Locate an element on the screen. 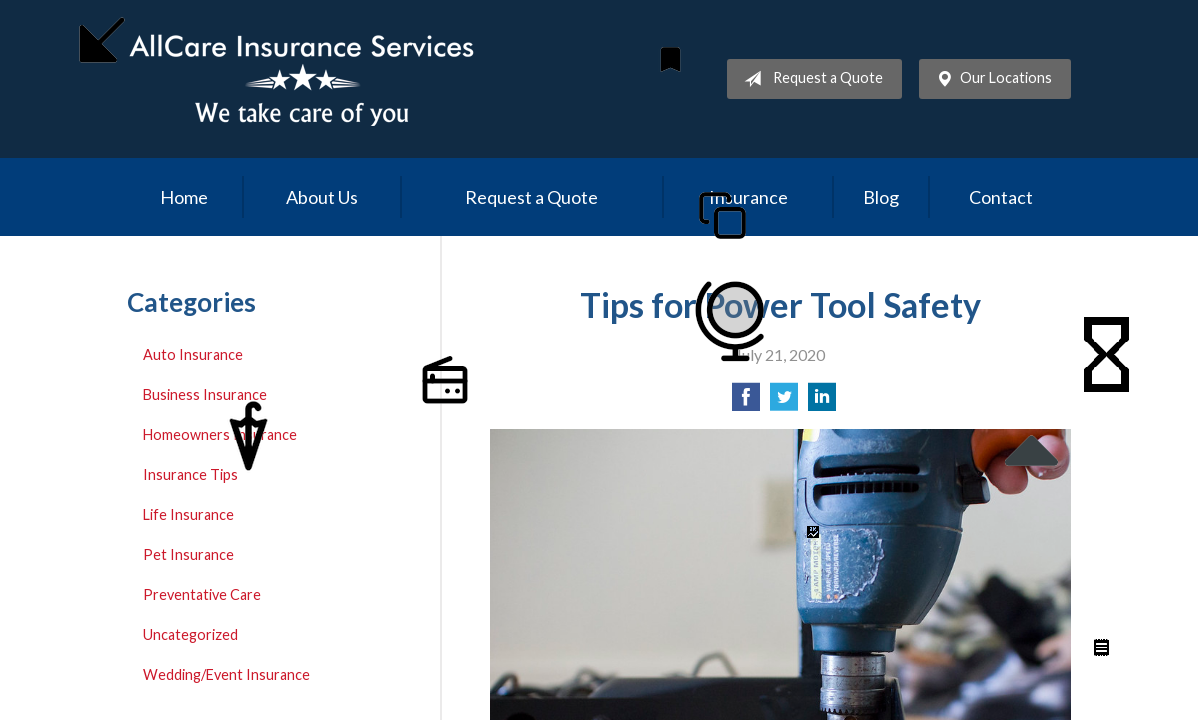 The height and width of the screenshot is (720, 1198). indicates a process is loading or in progress is located at coordinates (1106, 354).